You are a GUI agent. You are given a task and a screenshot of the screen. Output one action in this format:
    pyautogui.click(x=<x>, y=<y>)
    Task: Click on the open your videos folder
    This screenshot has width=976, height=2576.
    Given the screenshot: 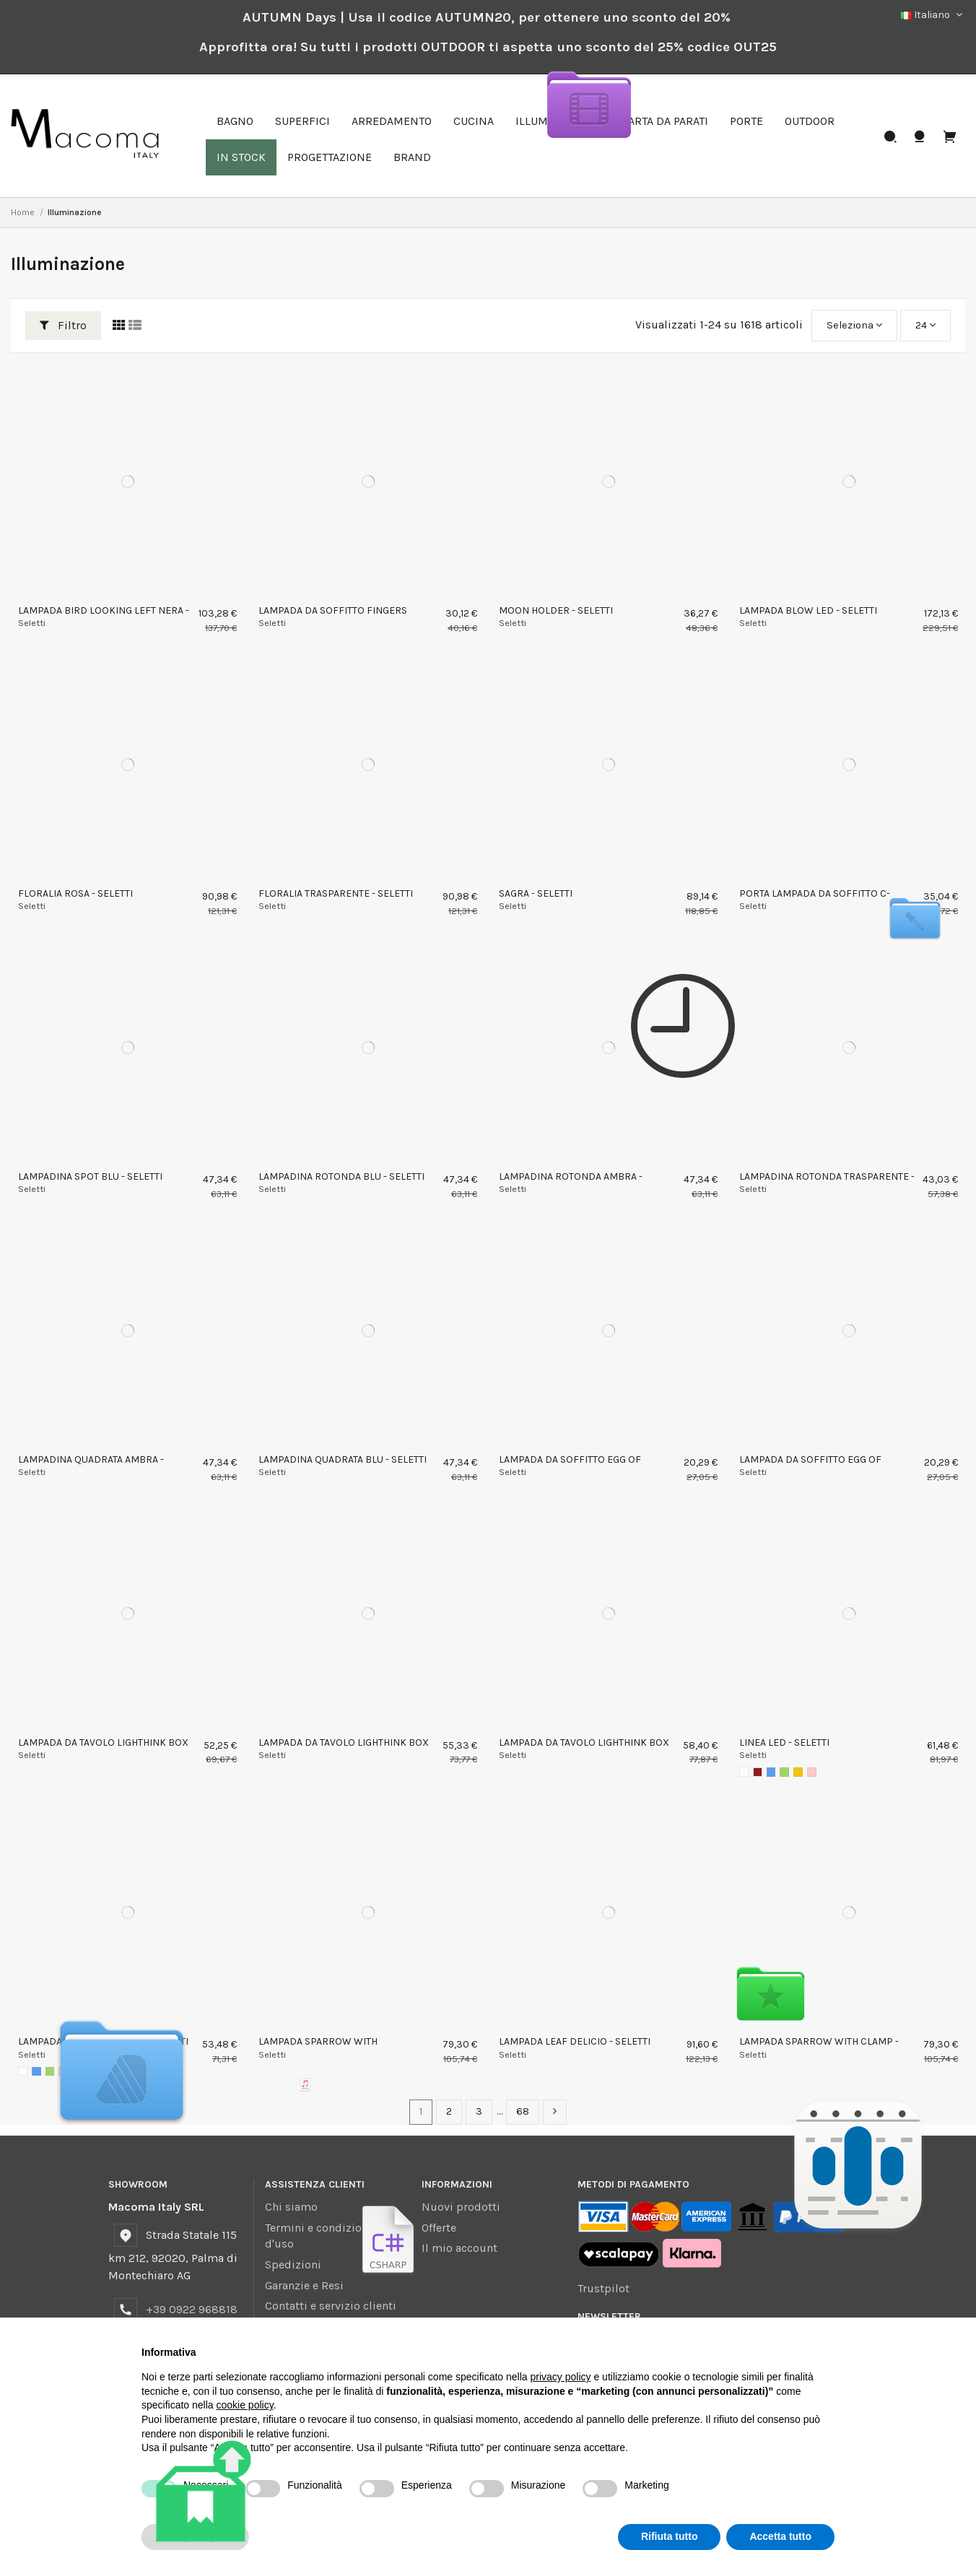 What is the action you would take?
    pyautogui.click(x=589, y=105)
    